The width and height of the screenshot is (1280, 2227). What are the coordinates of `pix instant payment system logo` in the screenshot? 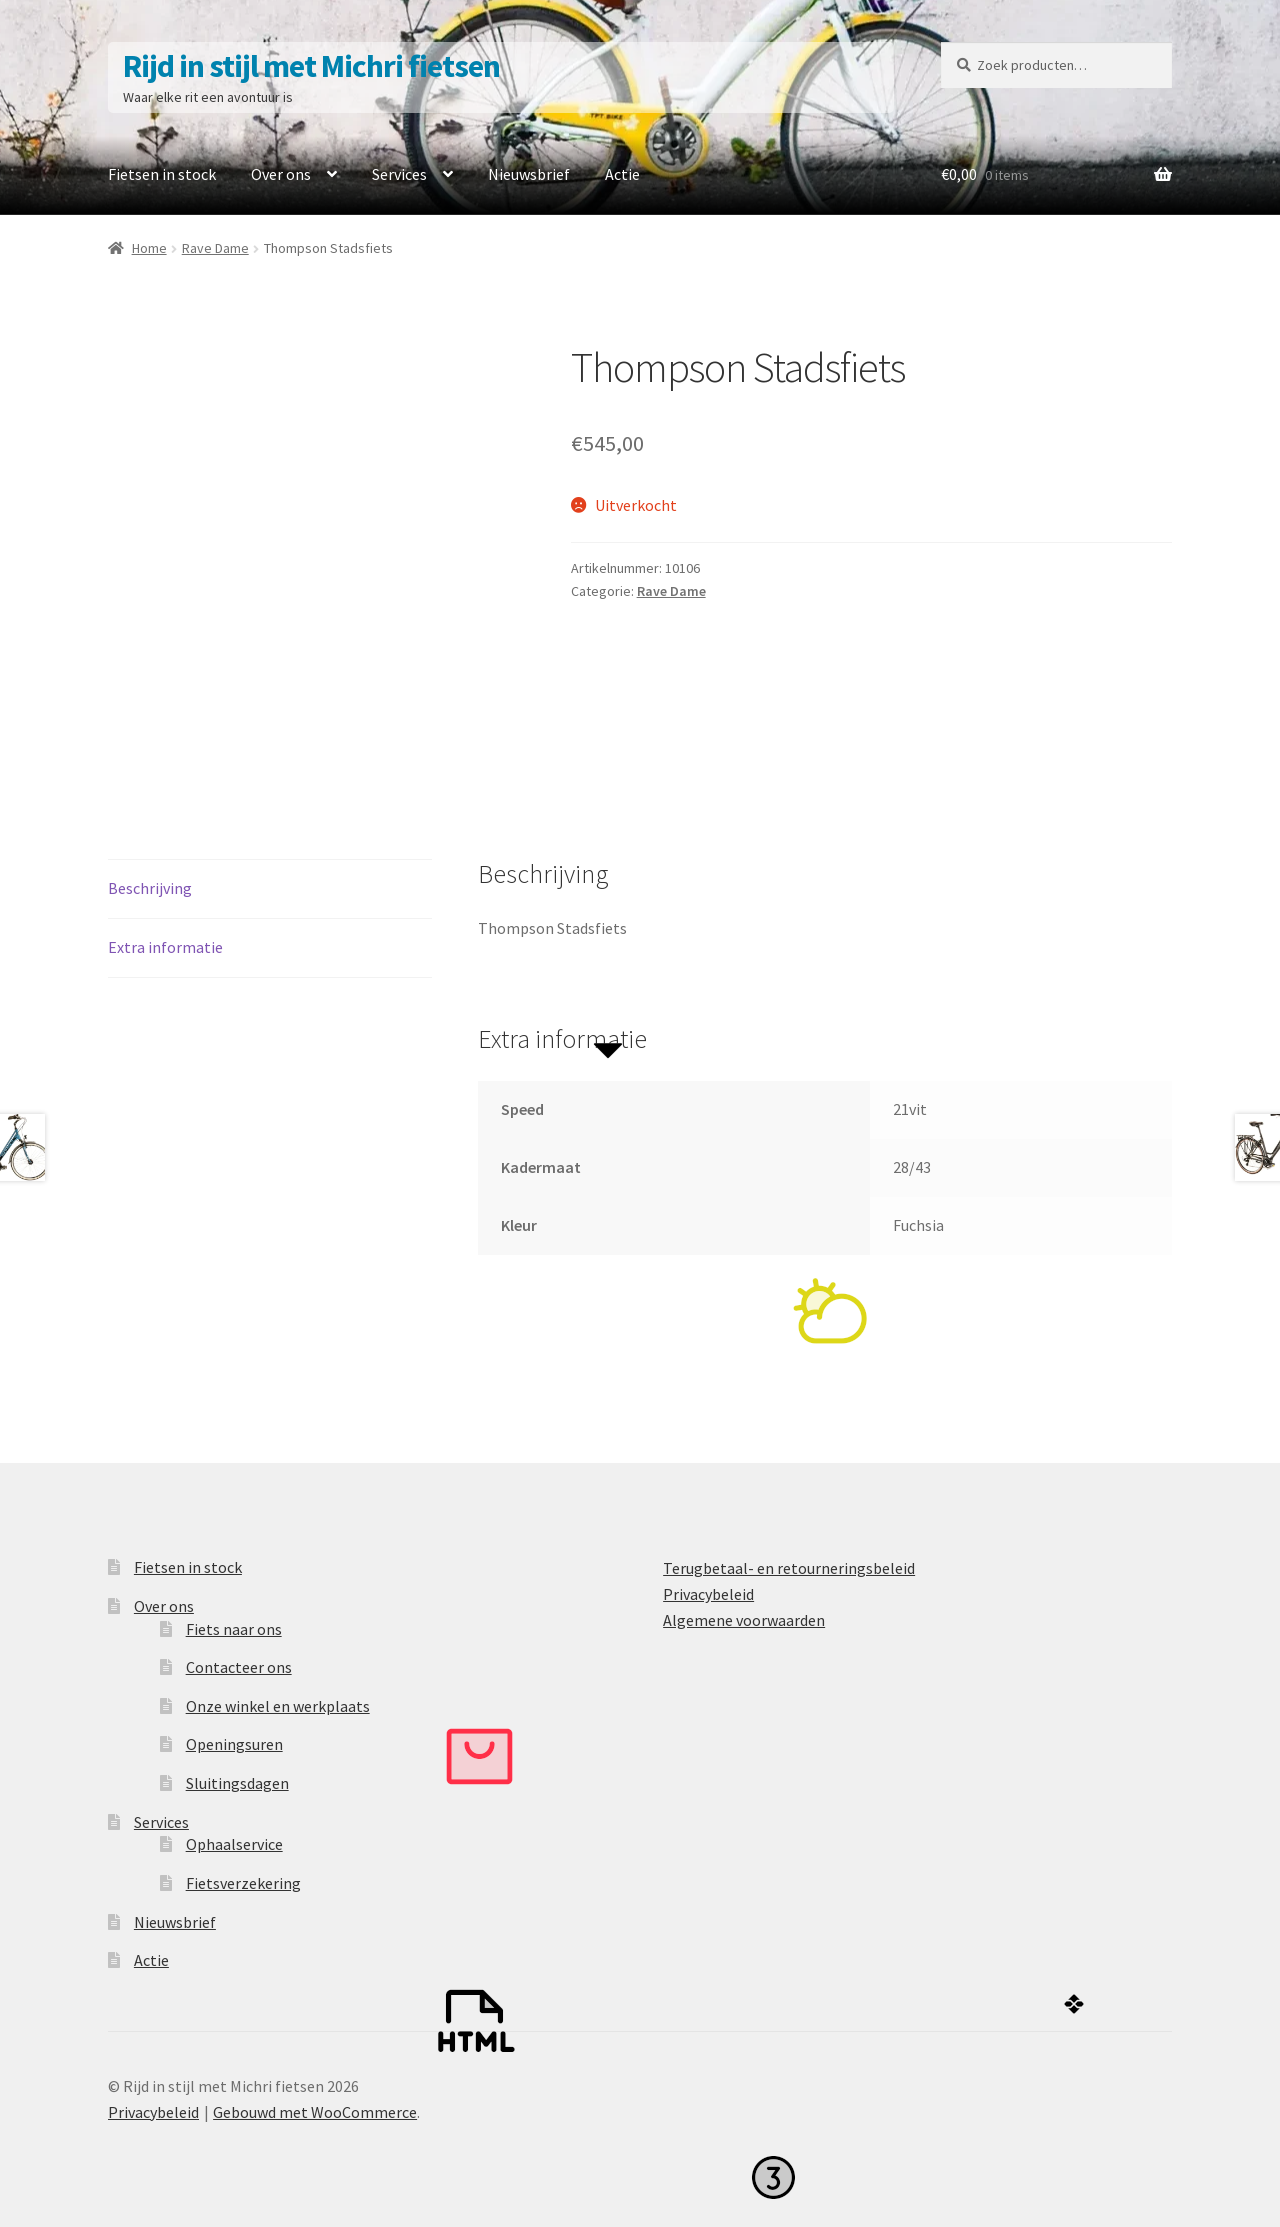 It's located at (1074, 2004).